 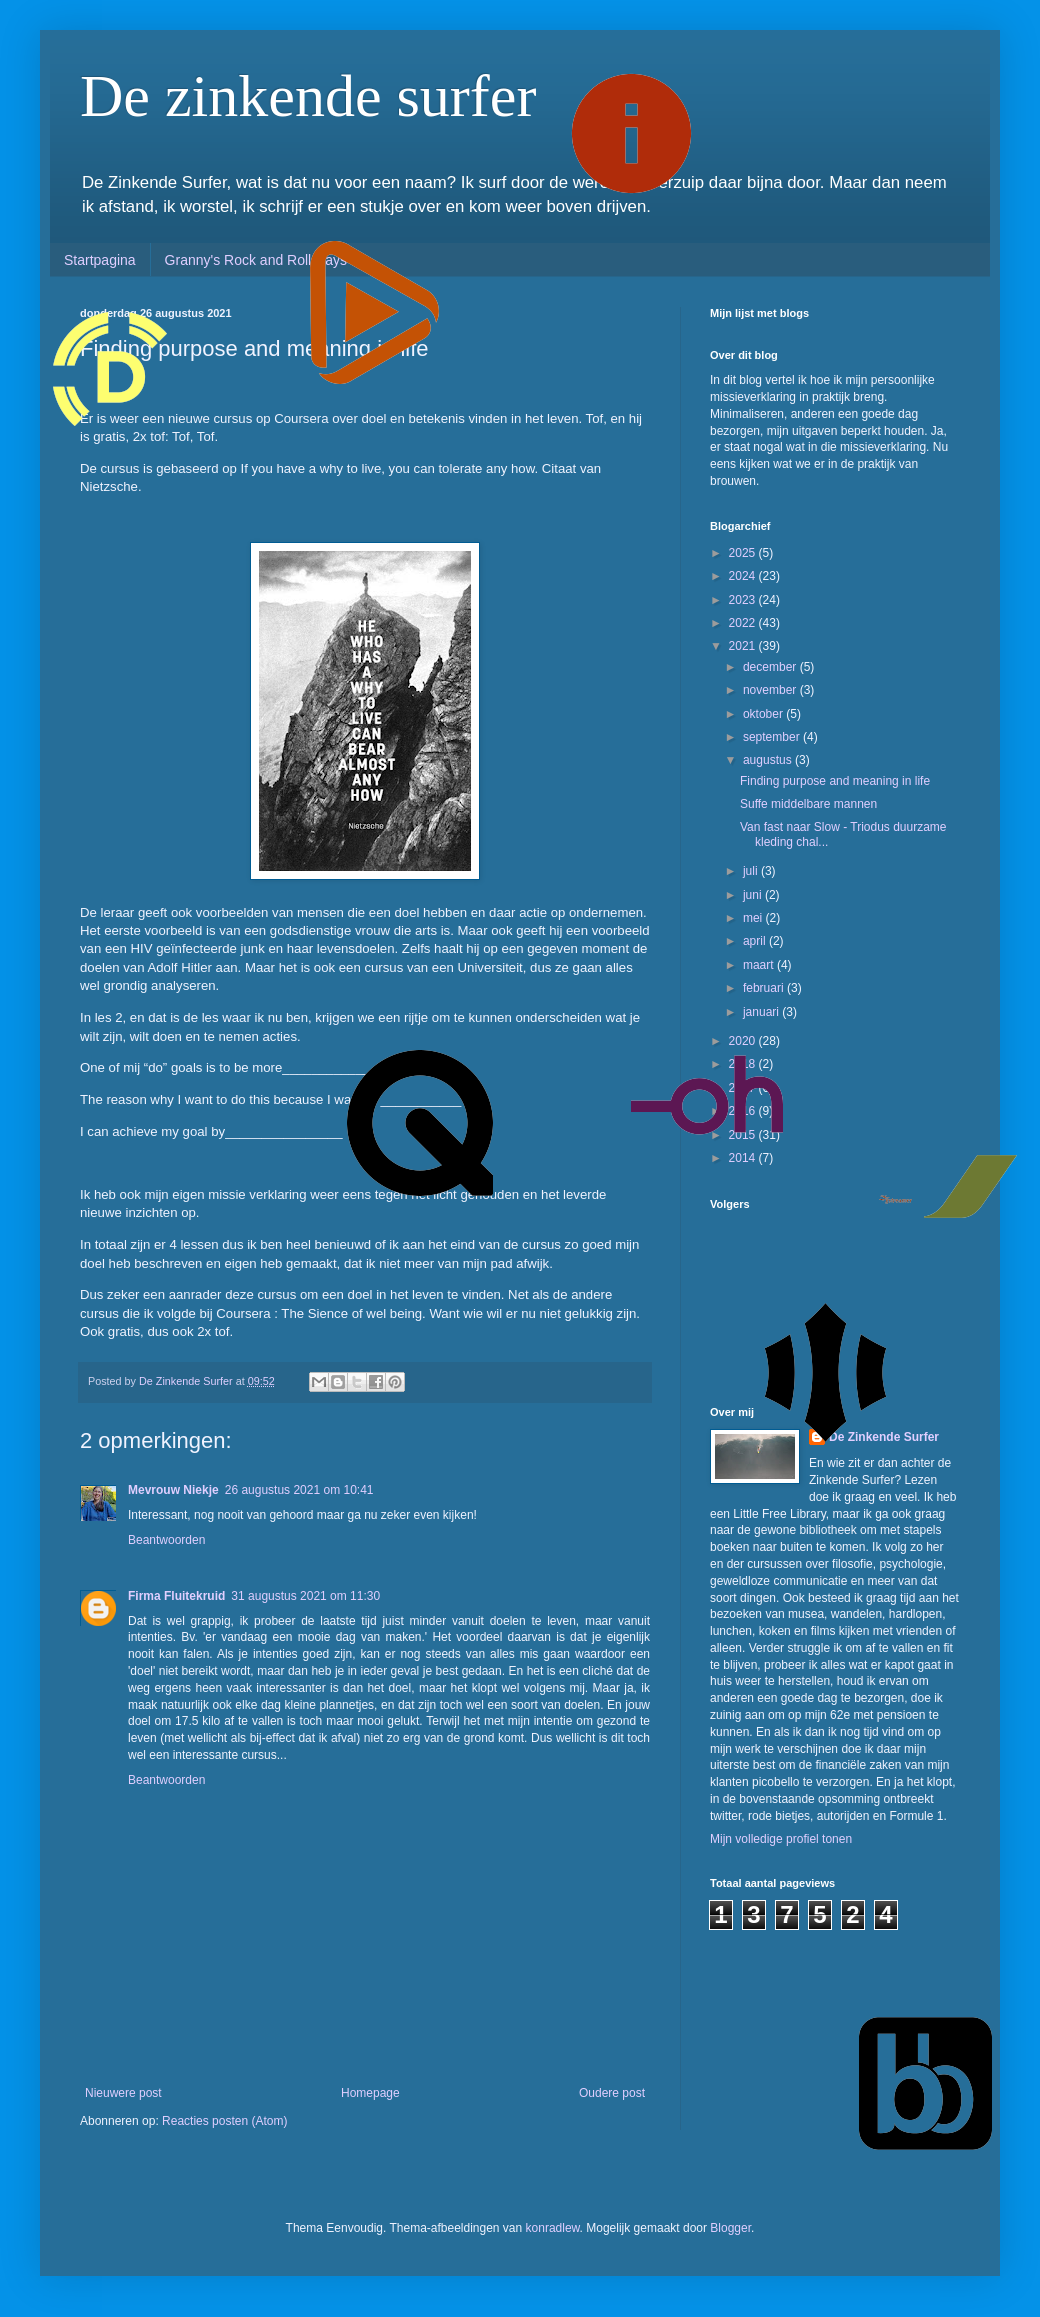 What do you see at coordinates (420, 1123) in the screenshot?
I see `quicktime media player logo` at bounding box center [420, 1123].